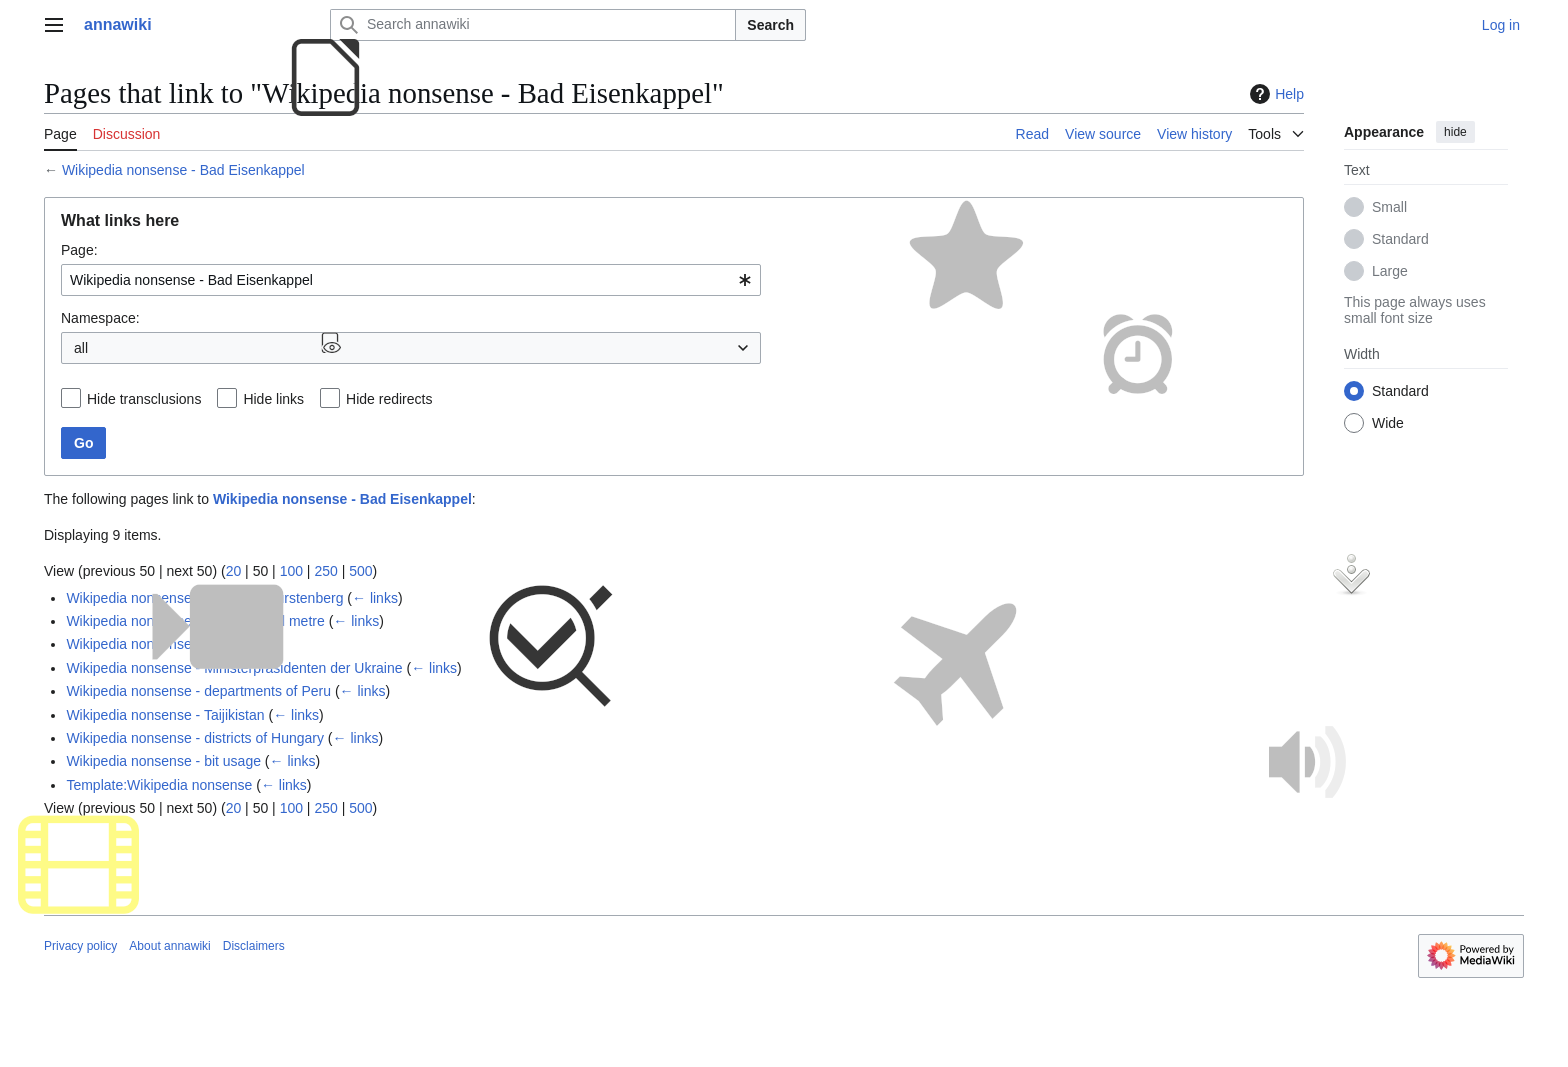  Describe the element at coordinates (955, 665) in the screenshot. I see `indicates airplane mode is enabled` at that location.